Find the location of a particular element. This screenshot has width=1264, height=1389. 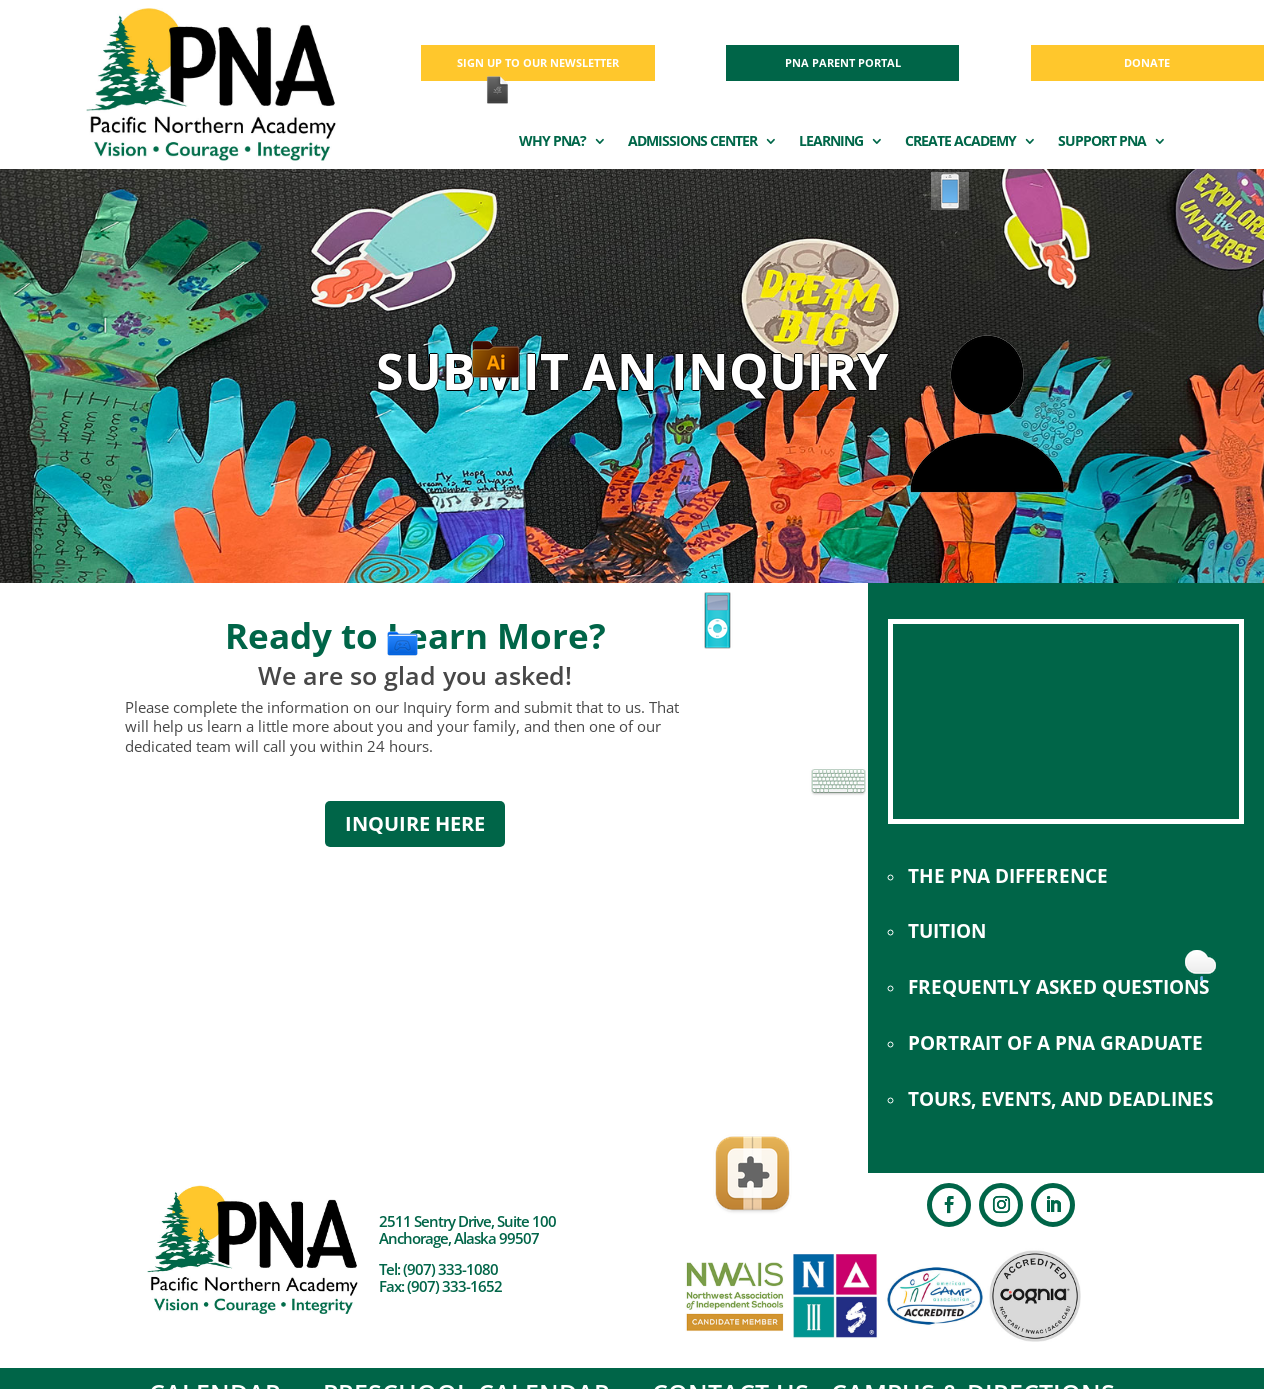

opendocument formula template file is located at coordinates (497, 90).